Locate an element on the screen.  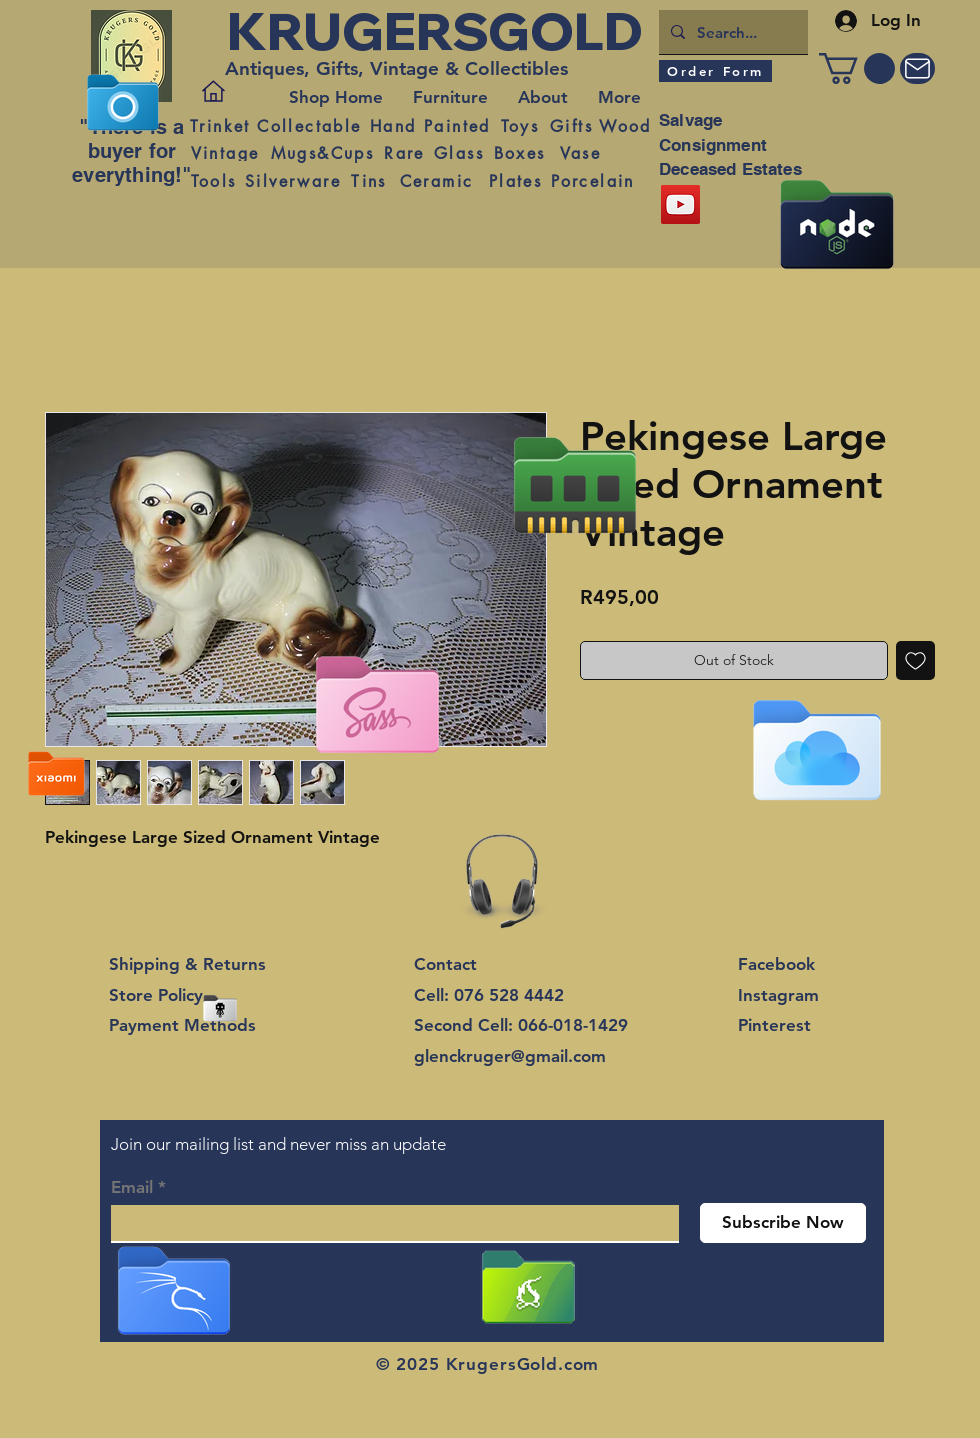
open folder containing kali linux files is located at coordinates (173, 1293).